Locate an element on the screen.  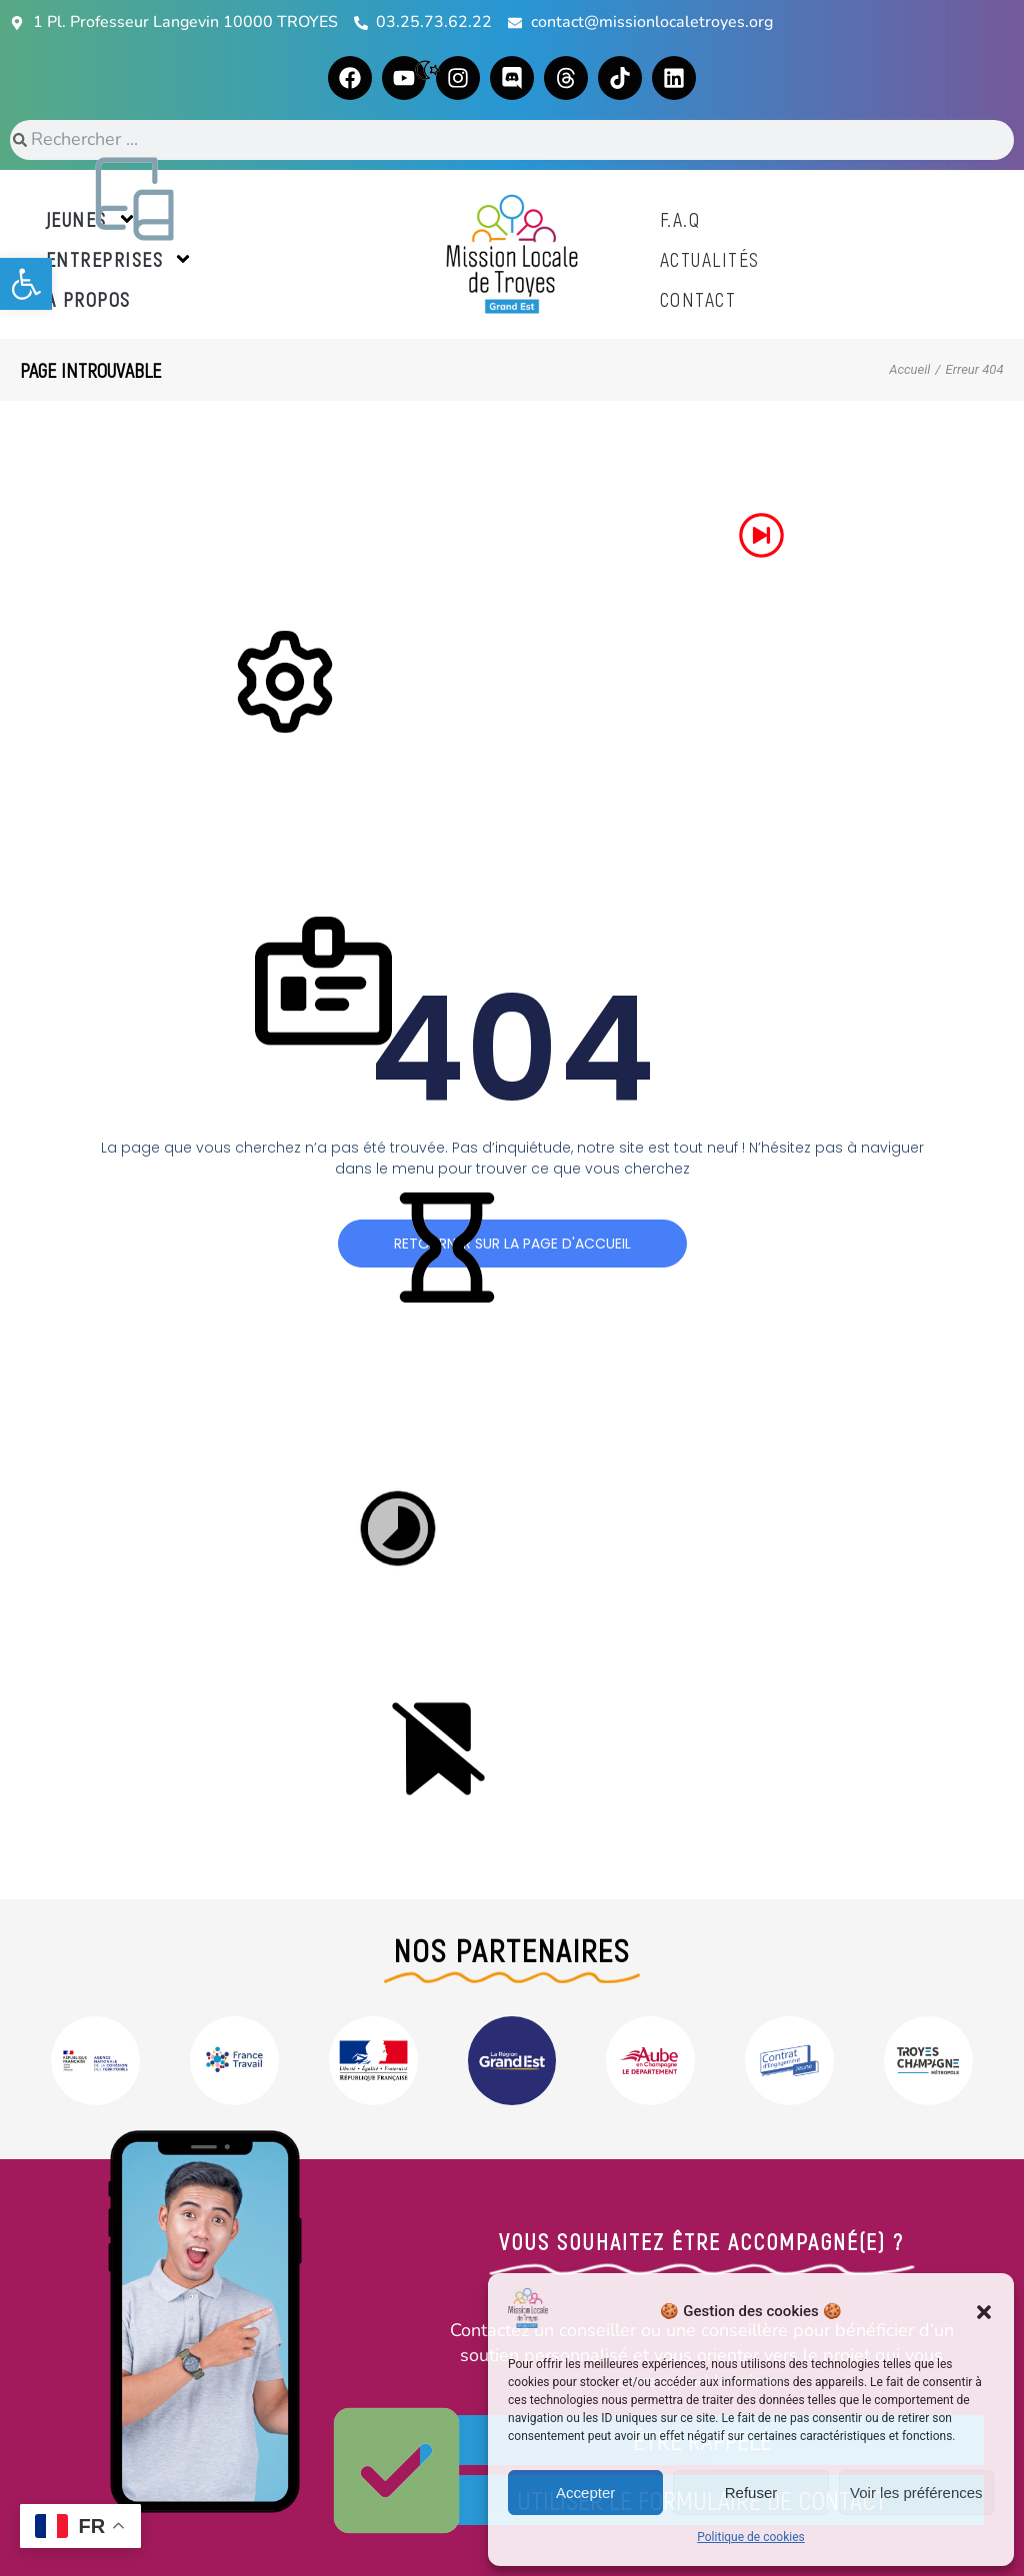
view your profile or identification is located at coordinates (323, 985).